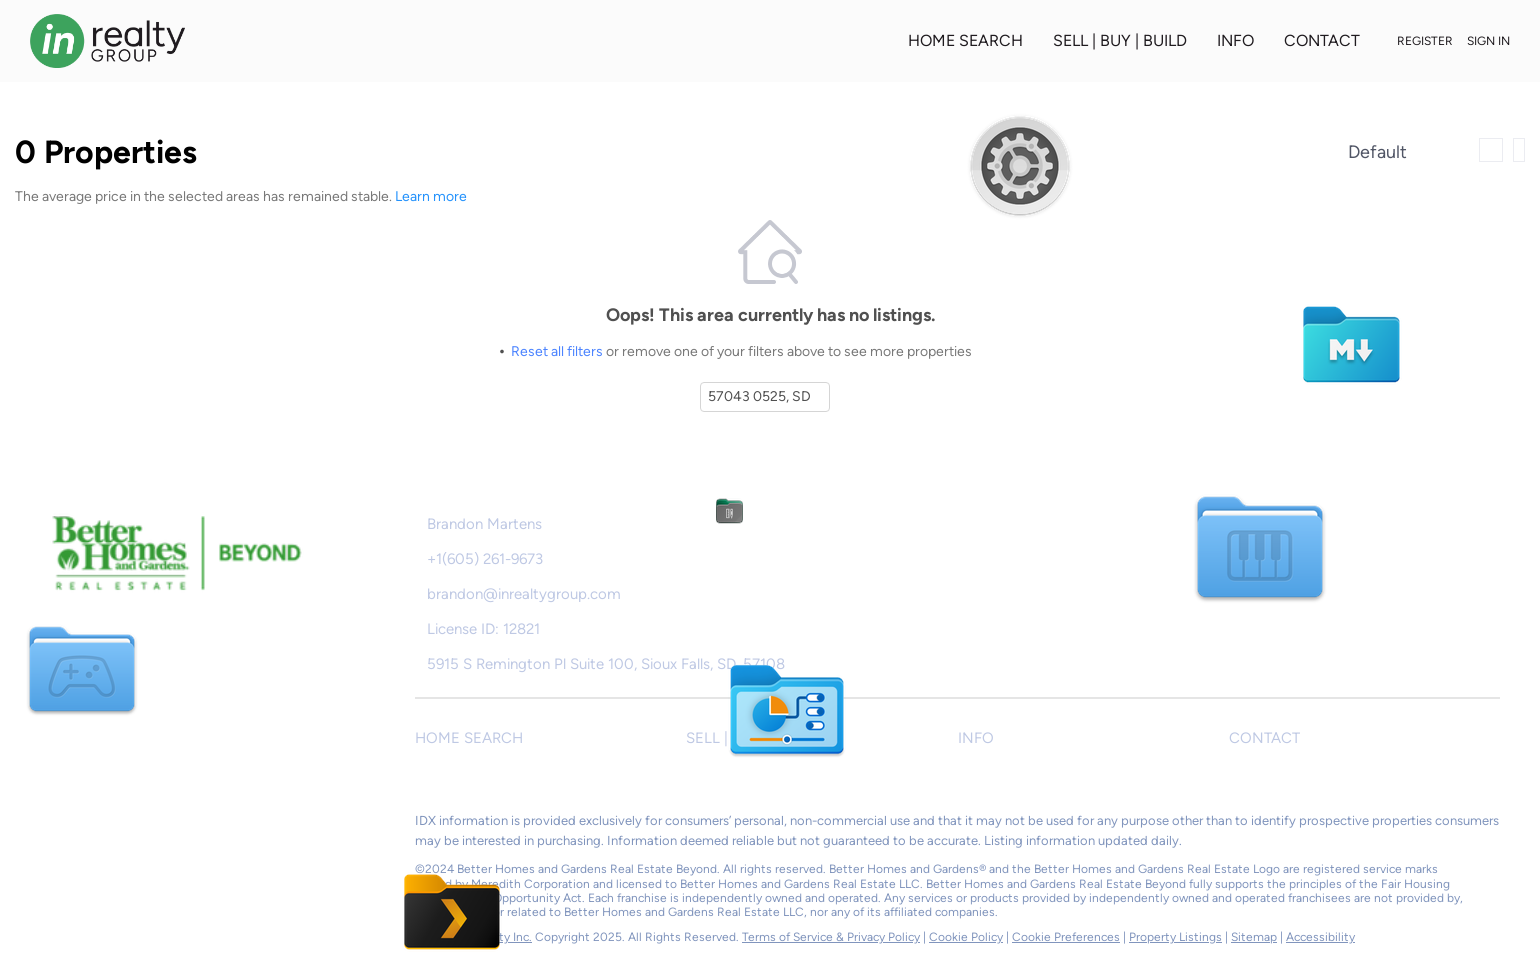  What do you see at coordinates (729, 510) in the screenshot?
I see `open templates folder` at bounding box center [729, 510].